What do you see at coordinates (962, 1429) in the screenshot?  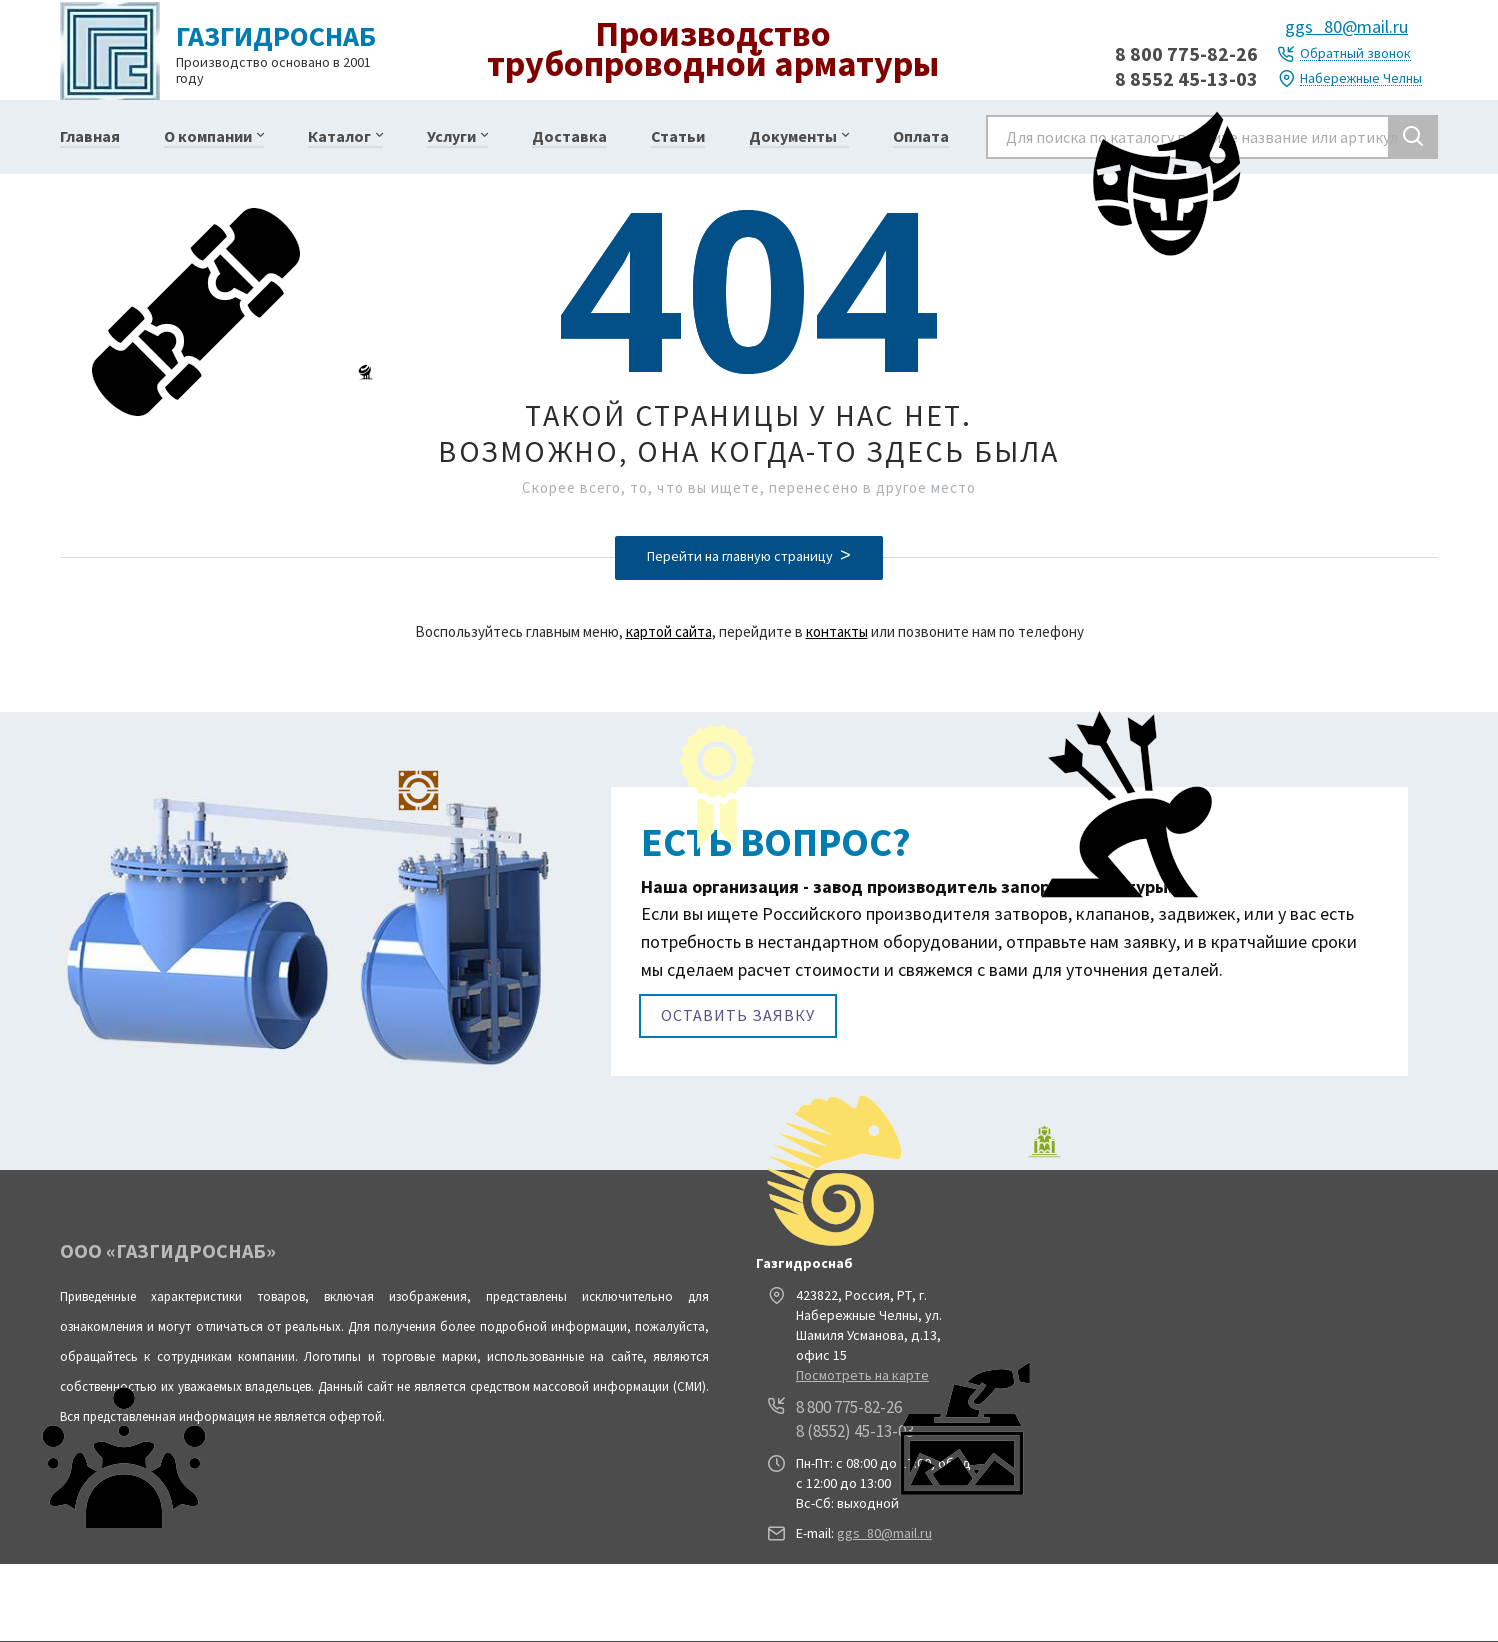 I see `cast your vote` at bounding box center [962, 1429].